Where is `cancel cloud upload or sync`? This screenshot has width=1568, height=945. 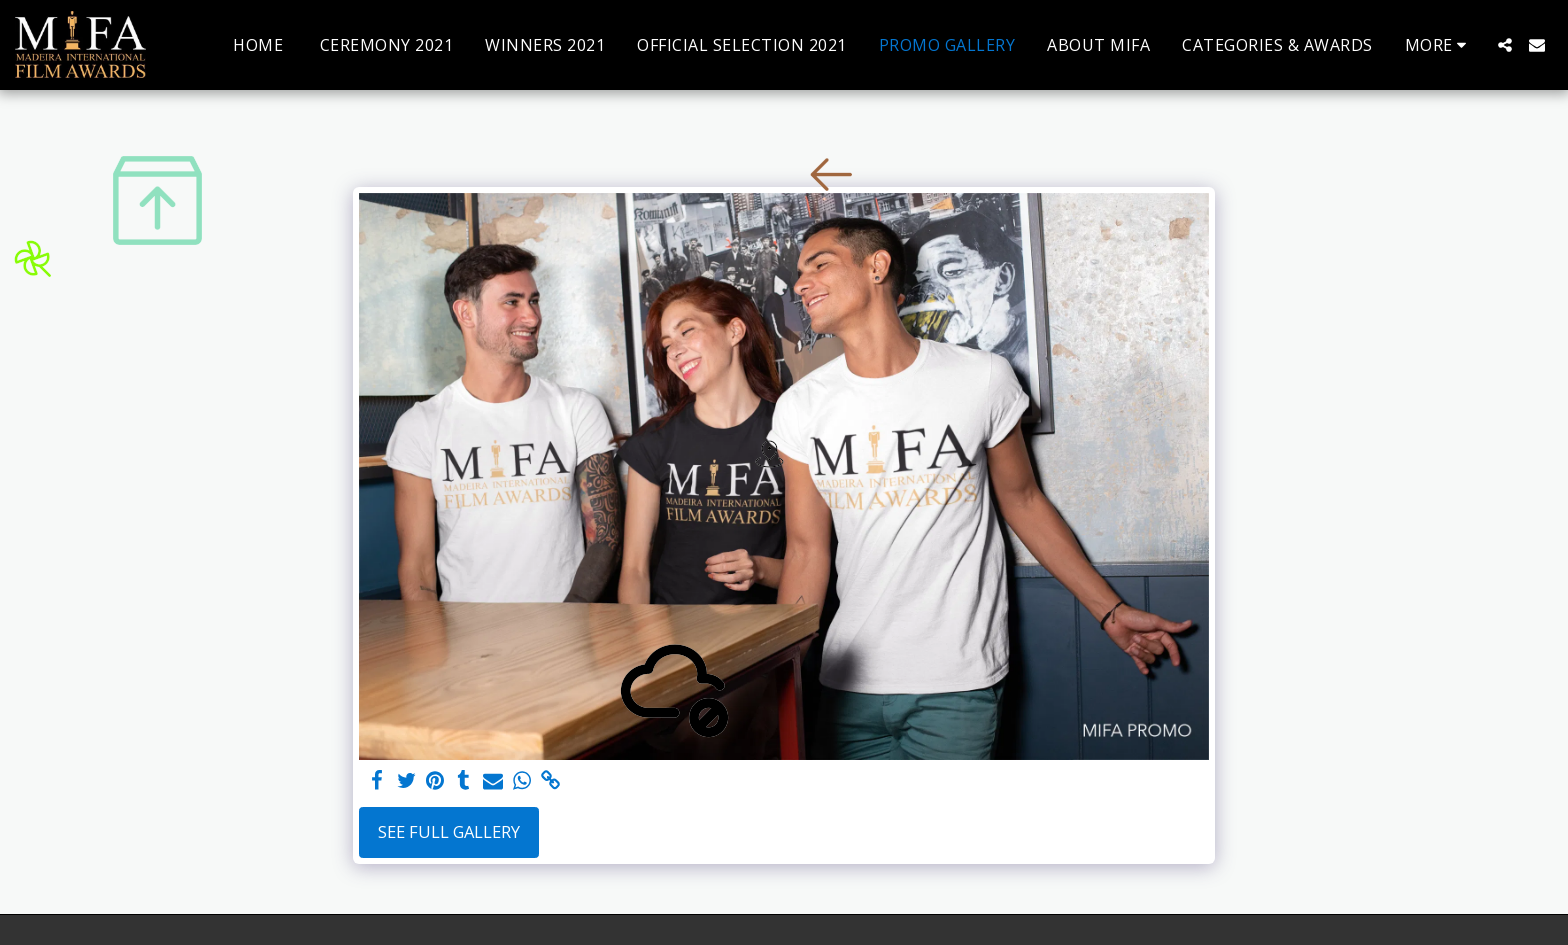 cancel cloud upload or sync is located at coordinates (674, 683).